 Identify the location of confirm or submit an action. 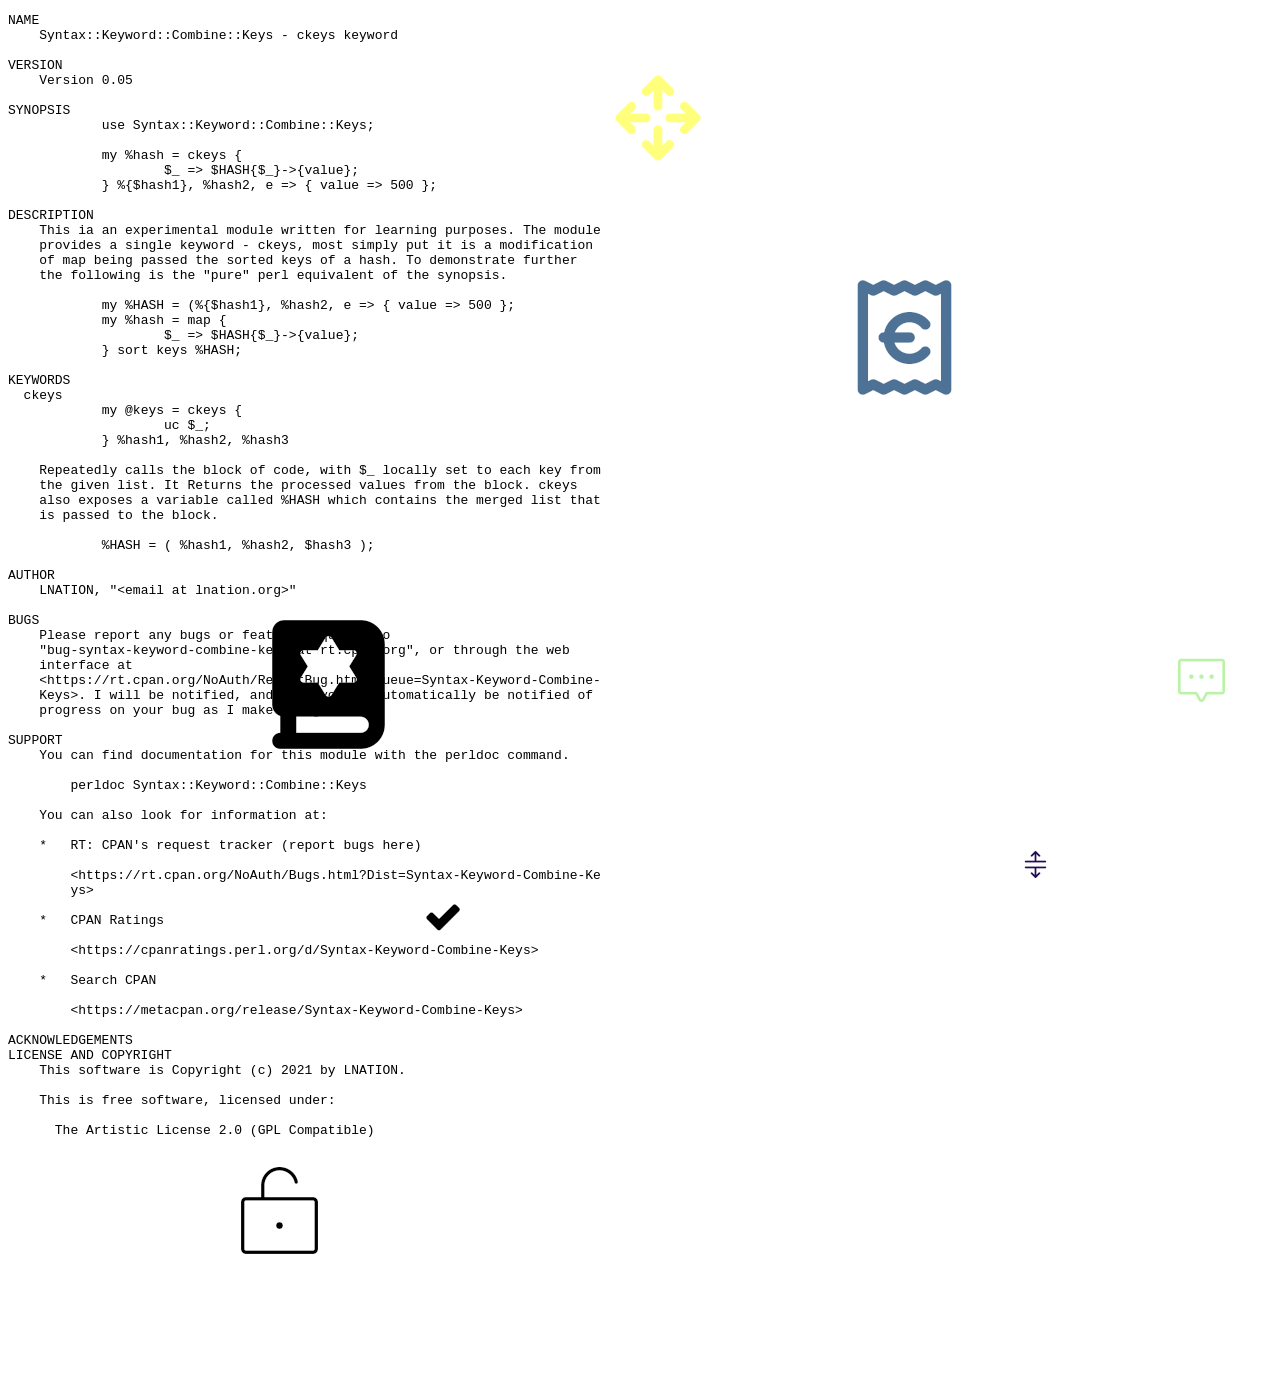
(442, 916).